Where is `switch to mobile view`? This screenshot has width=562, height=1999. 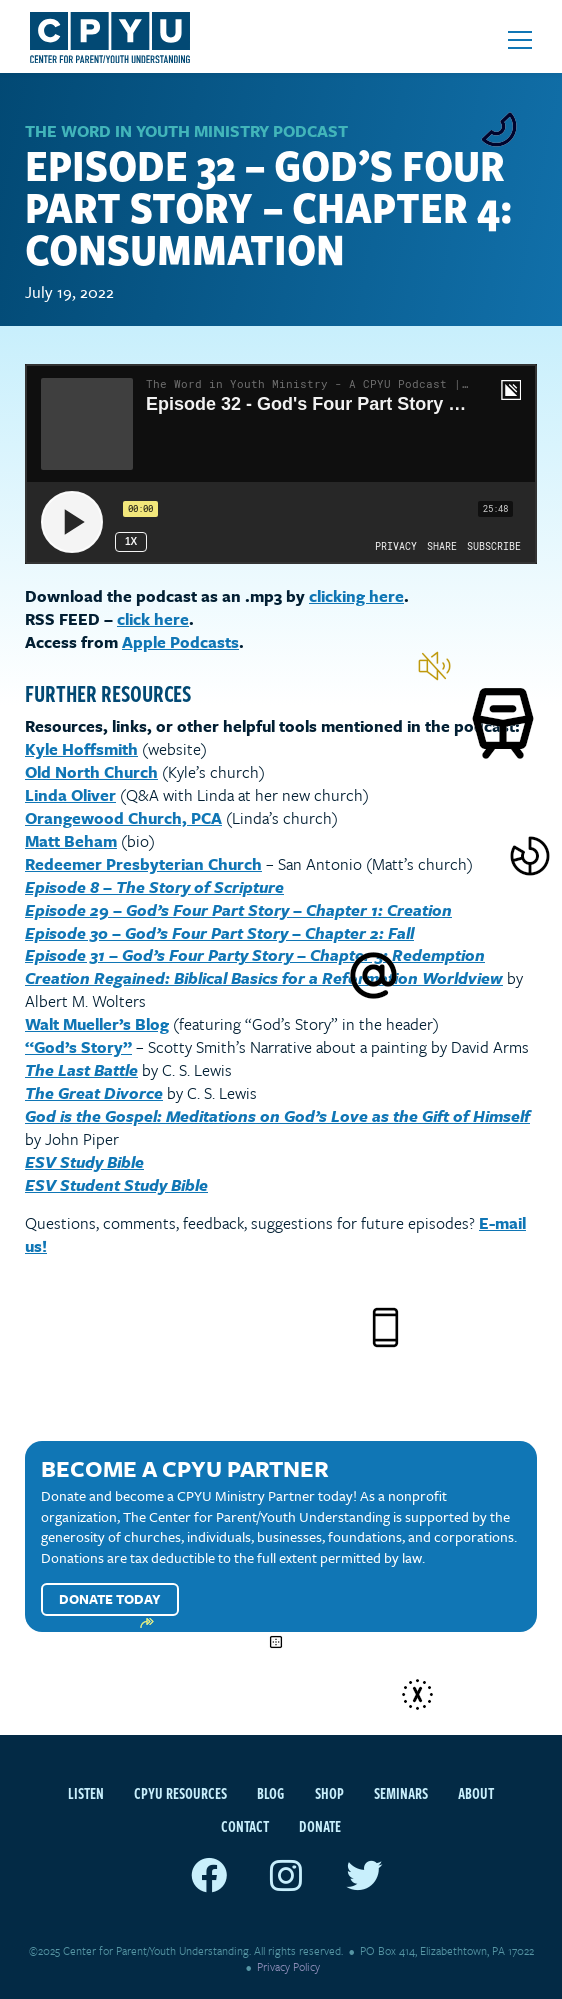 switch to mobile view is located at coordinates (385, 1327).